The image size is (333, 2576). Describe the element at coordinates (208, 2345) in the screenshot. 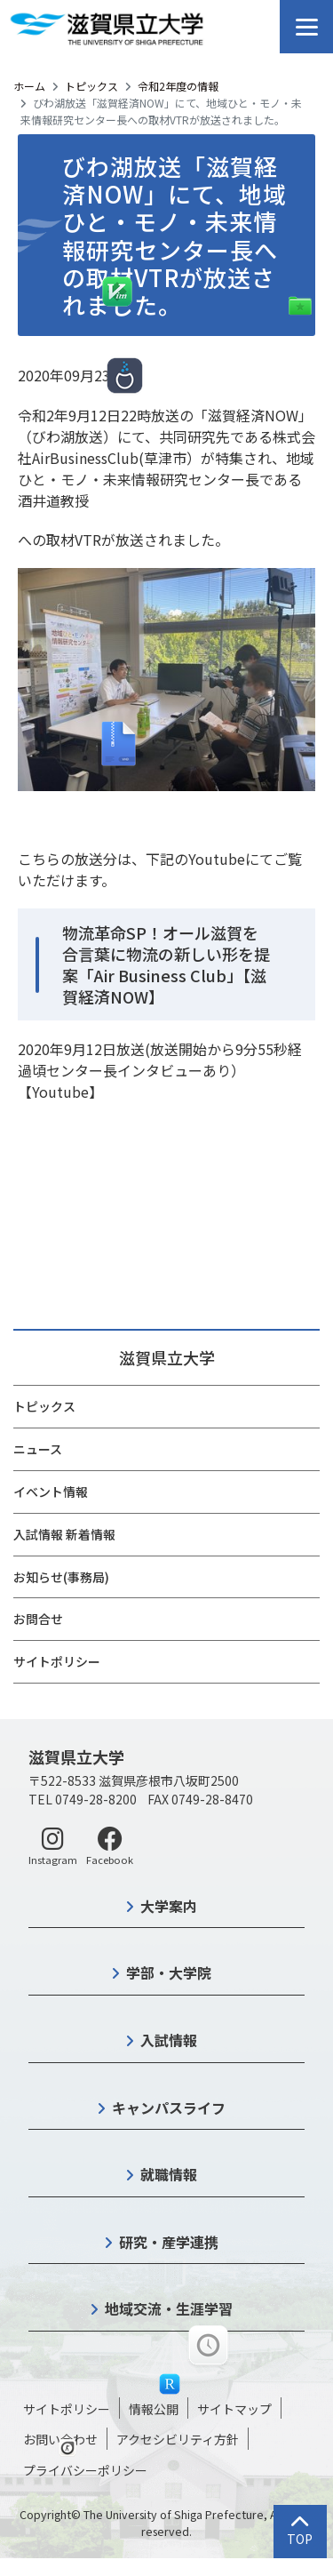

I see `image is loading or processing` at that location.